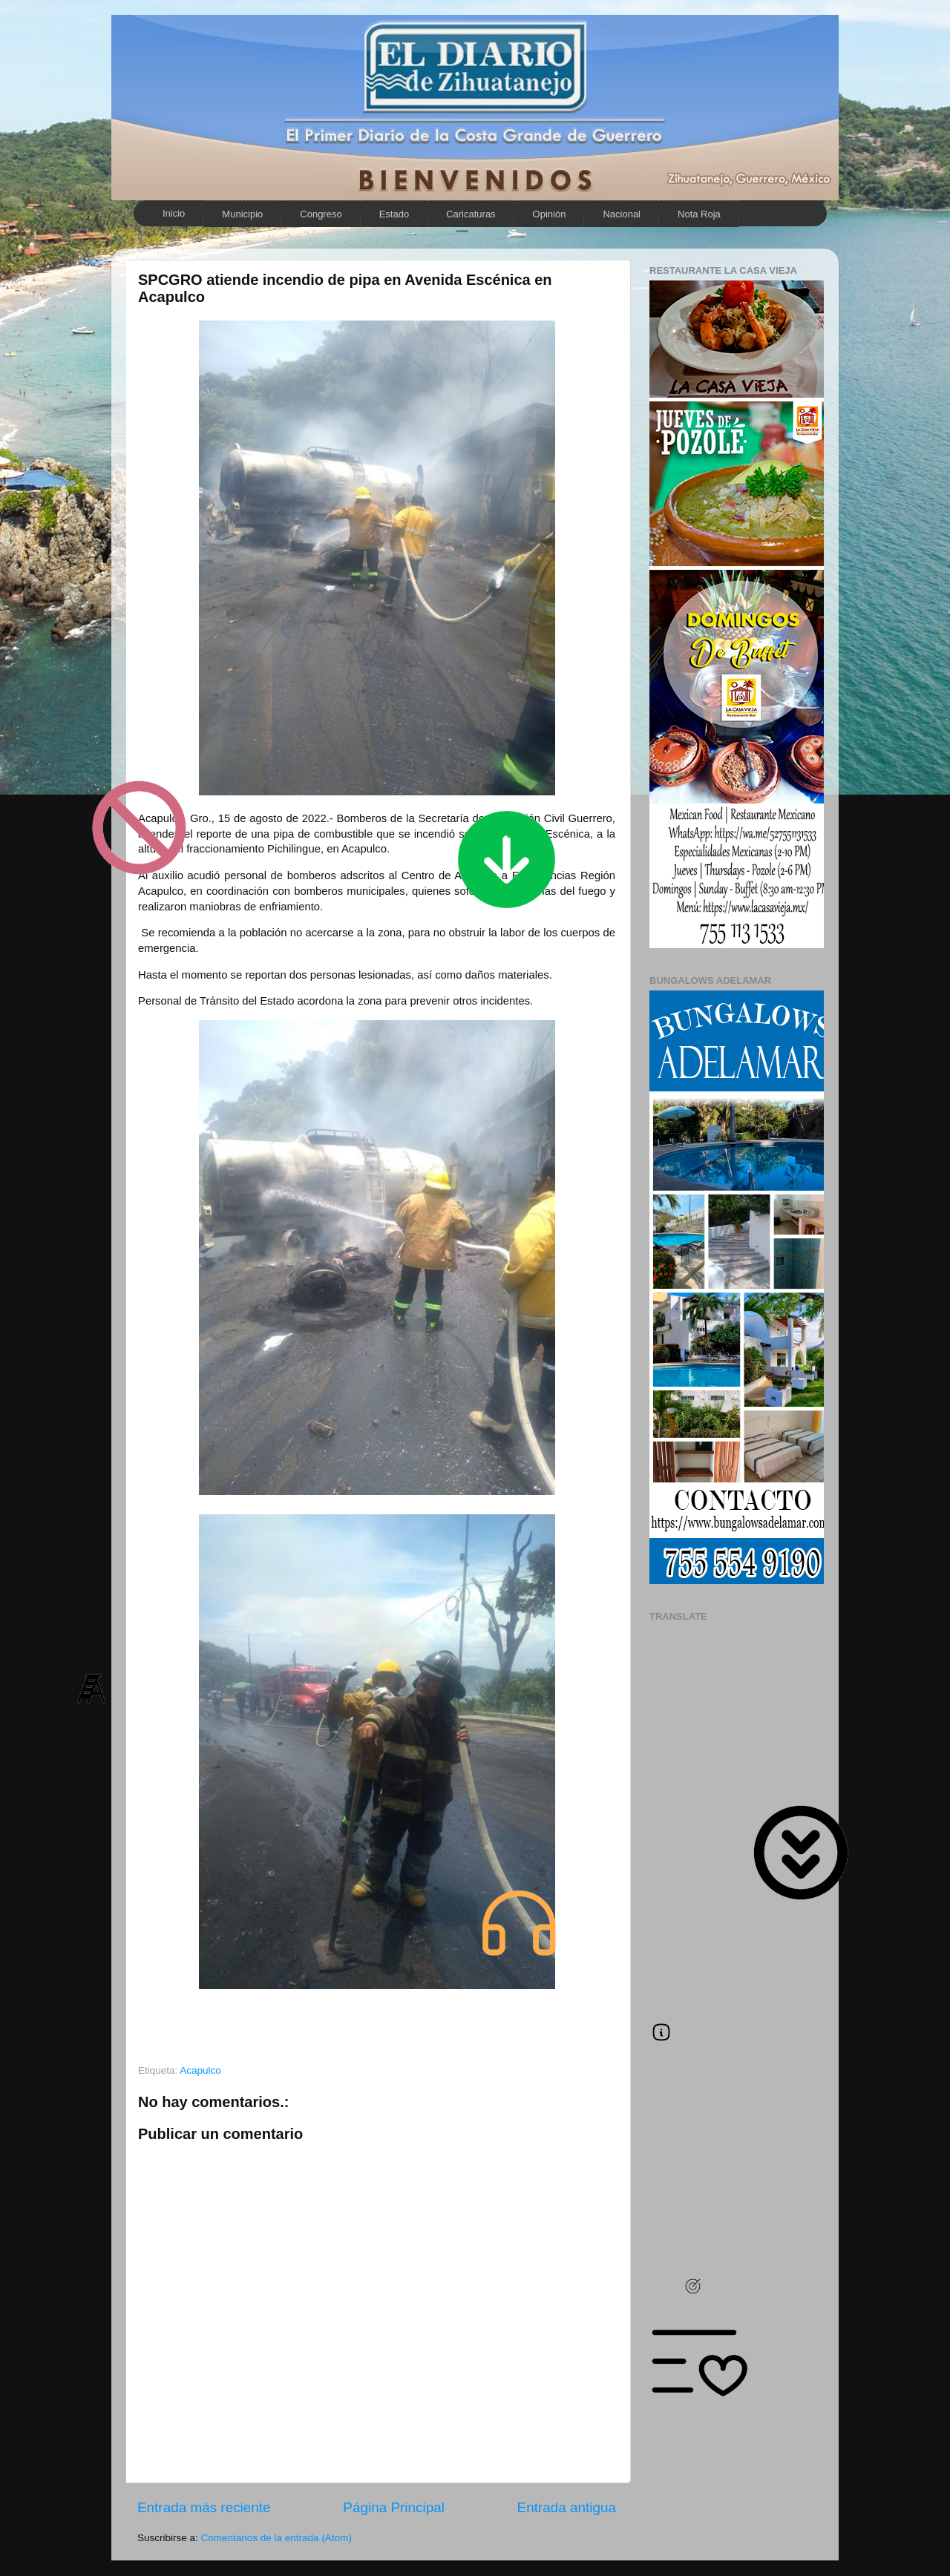 This screenshot has height=2576, width=950. What do you see at coordinates (92, 1689) in the screenshot?
I see `access tools or equipment section` at bounding box center [92, 1689].